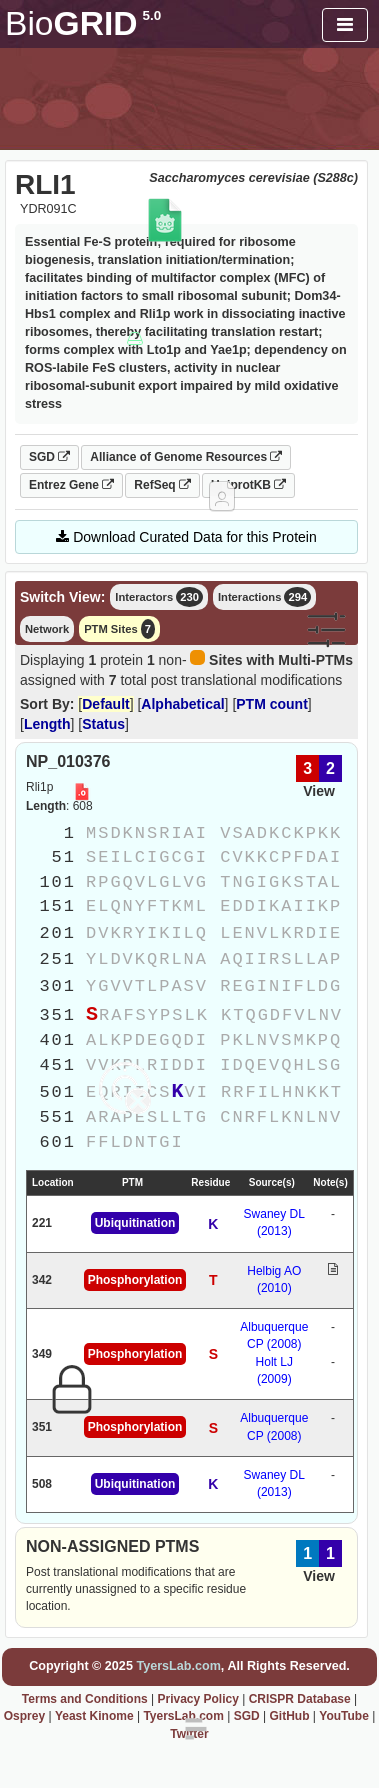 Image resolution: width=379 pixels, height=1788 pixels. Describe the element at coordinates (72, 1391) in the screenshot. I see `access screen lock settings` at that location.